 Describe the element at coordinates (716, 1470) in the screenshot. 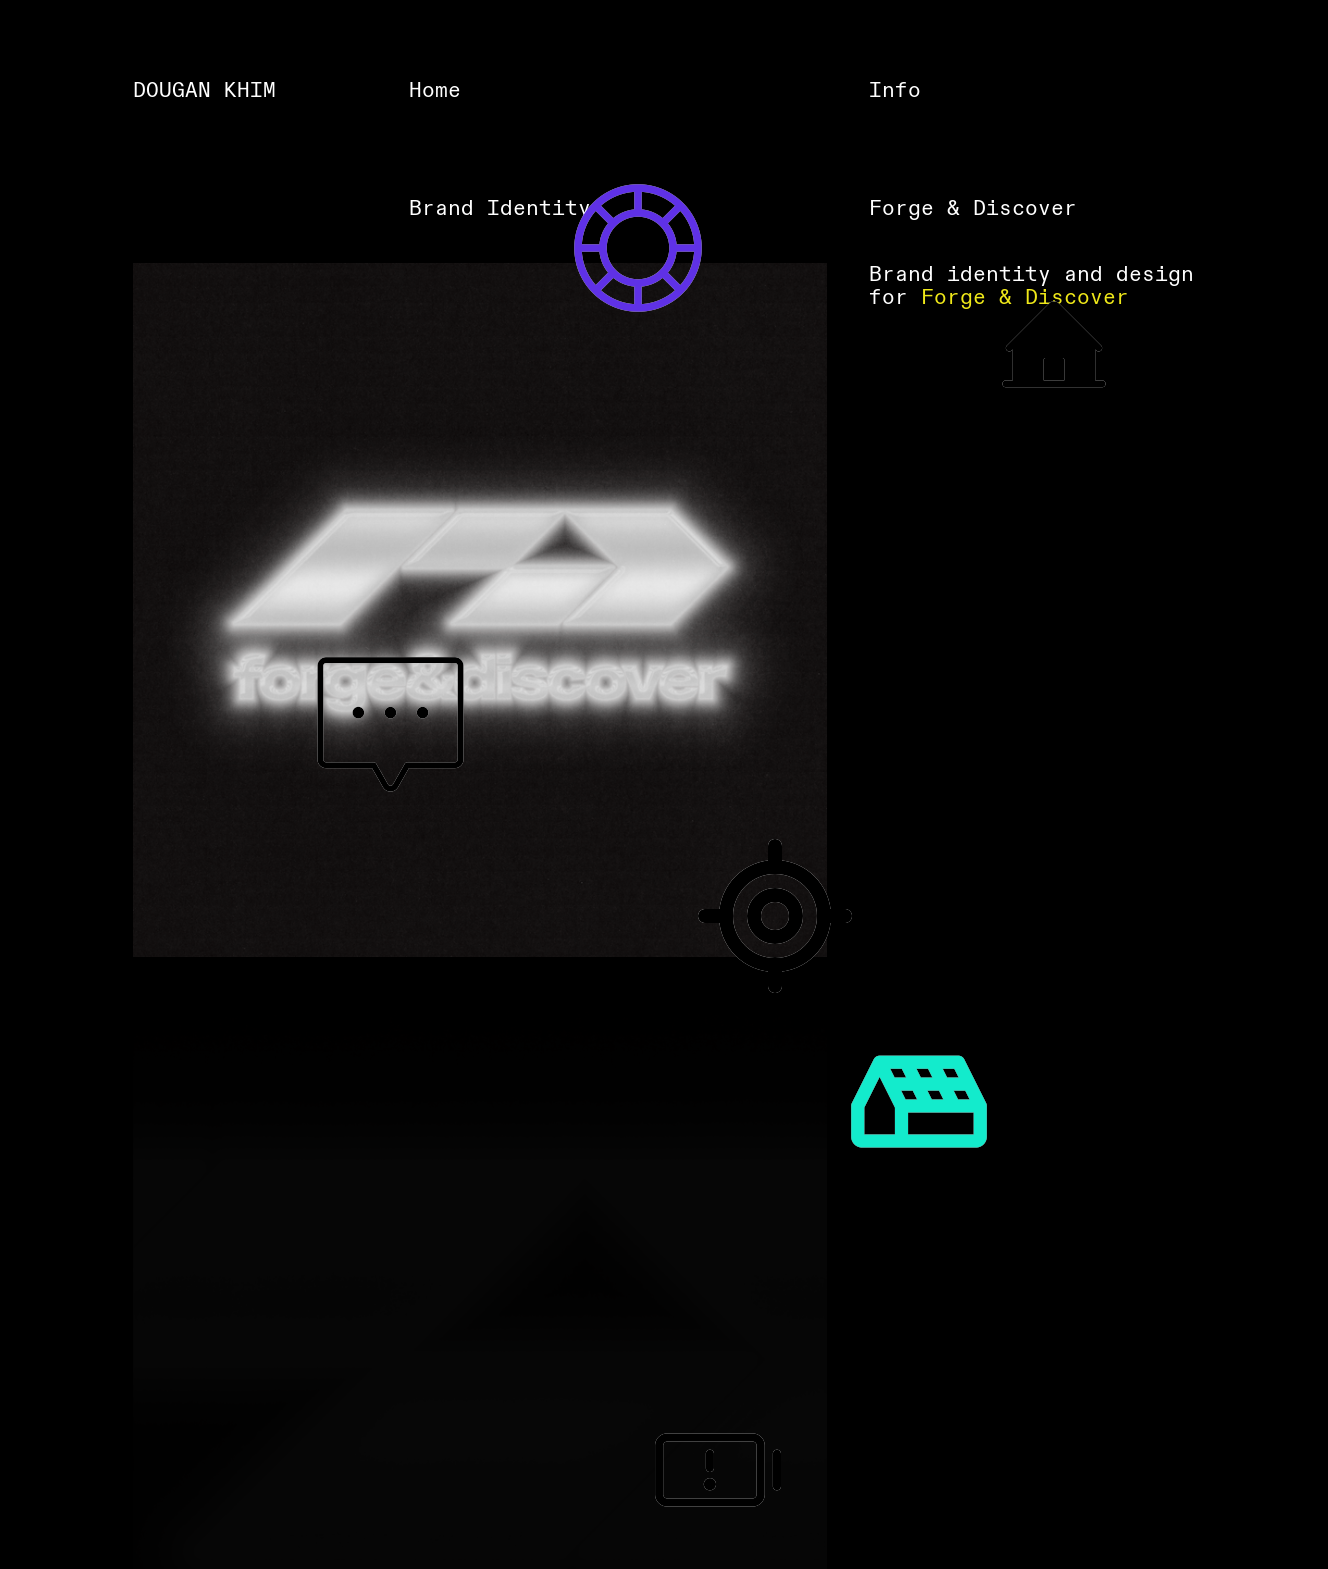

I see `indicates low battery warning` at that location.